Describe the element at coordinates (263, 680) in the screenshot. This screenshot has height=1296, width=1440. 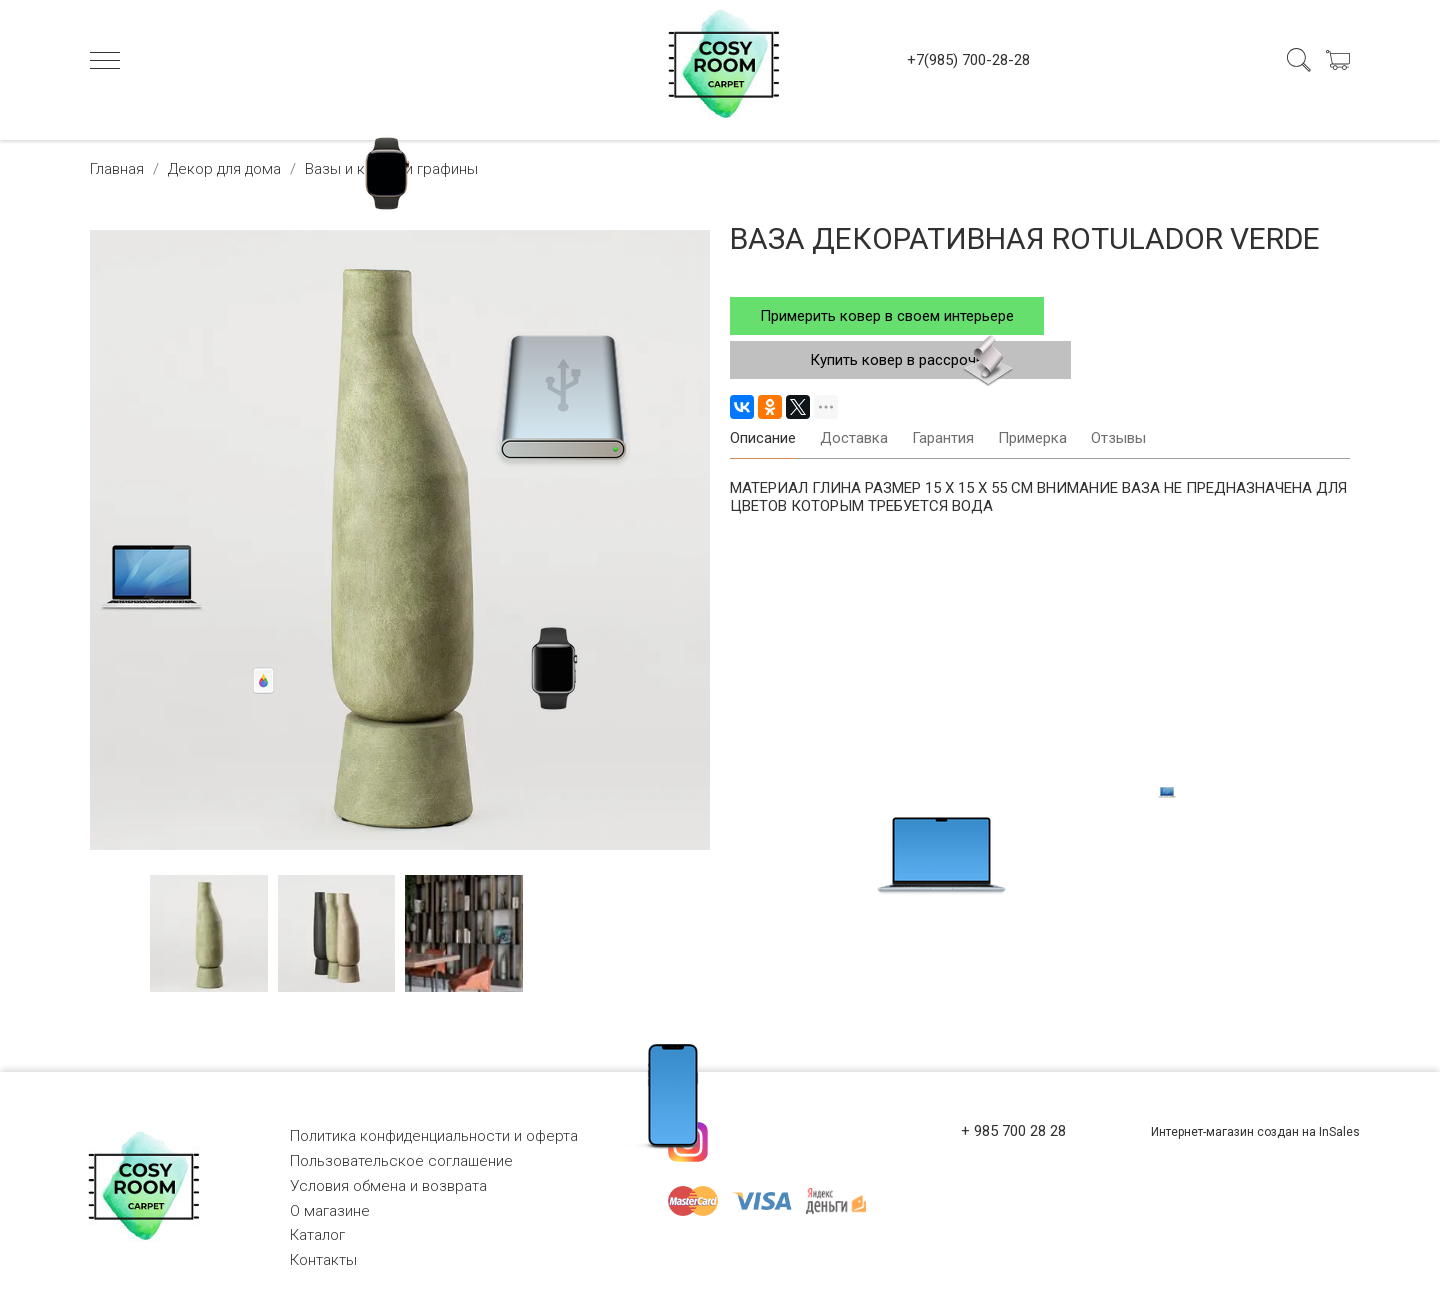
I see `an ICC color profile file` at that location.